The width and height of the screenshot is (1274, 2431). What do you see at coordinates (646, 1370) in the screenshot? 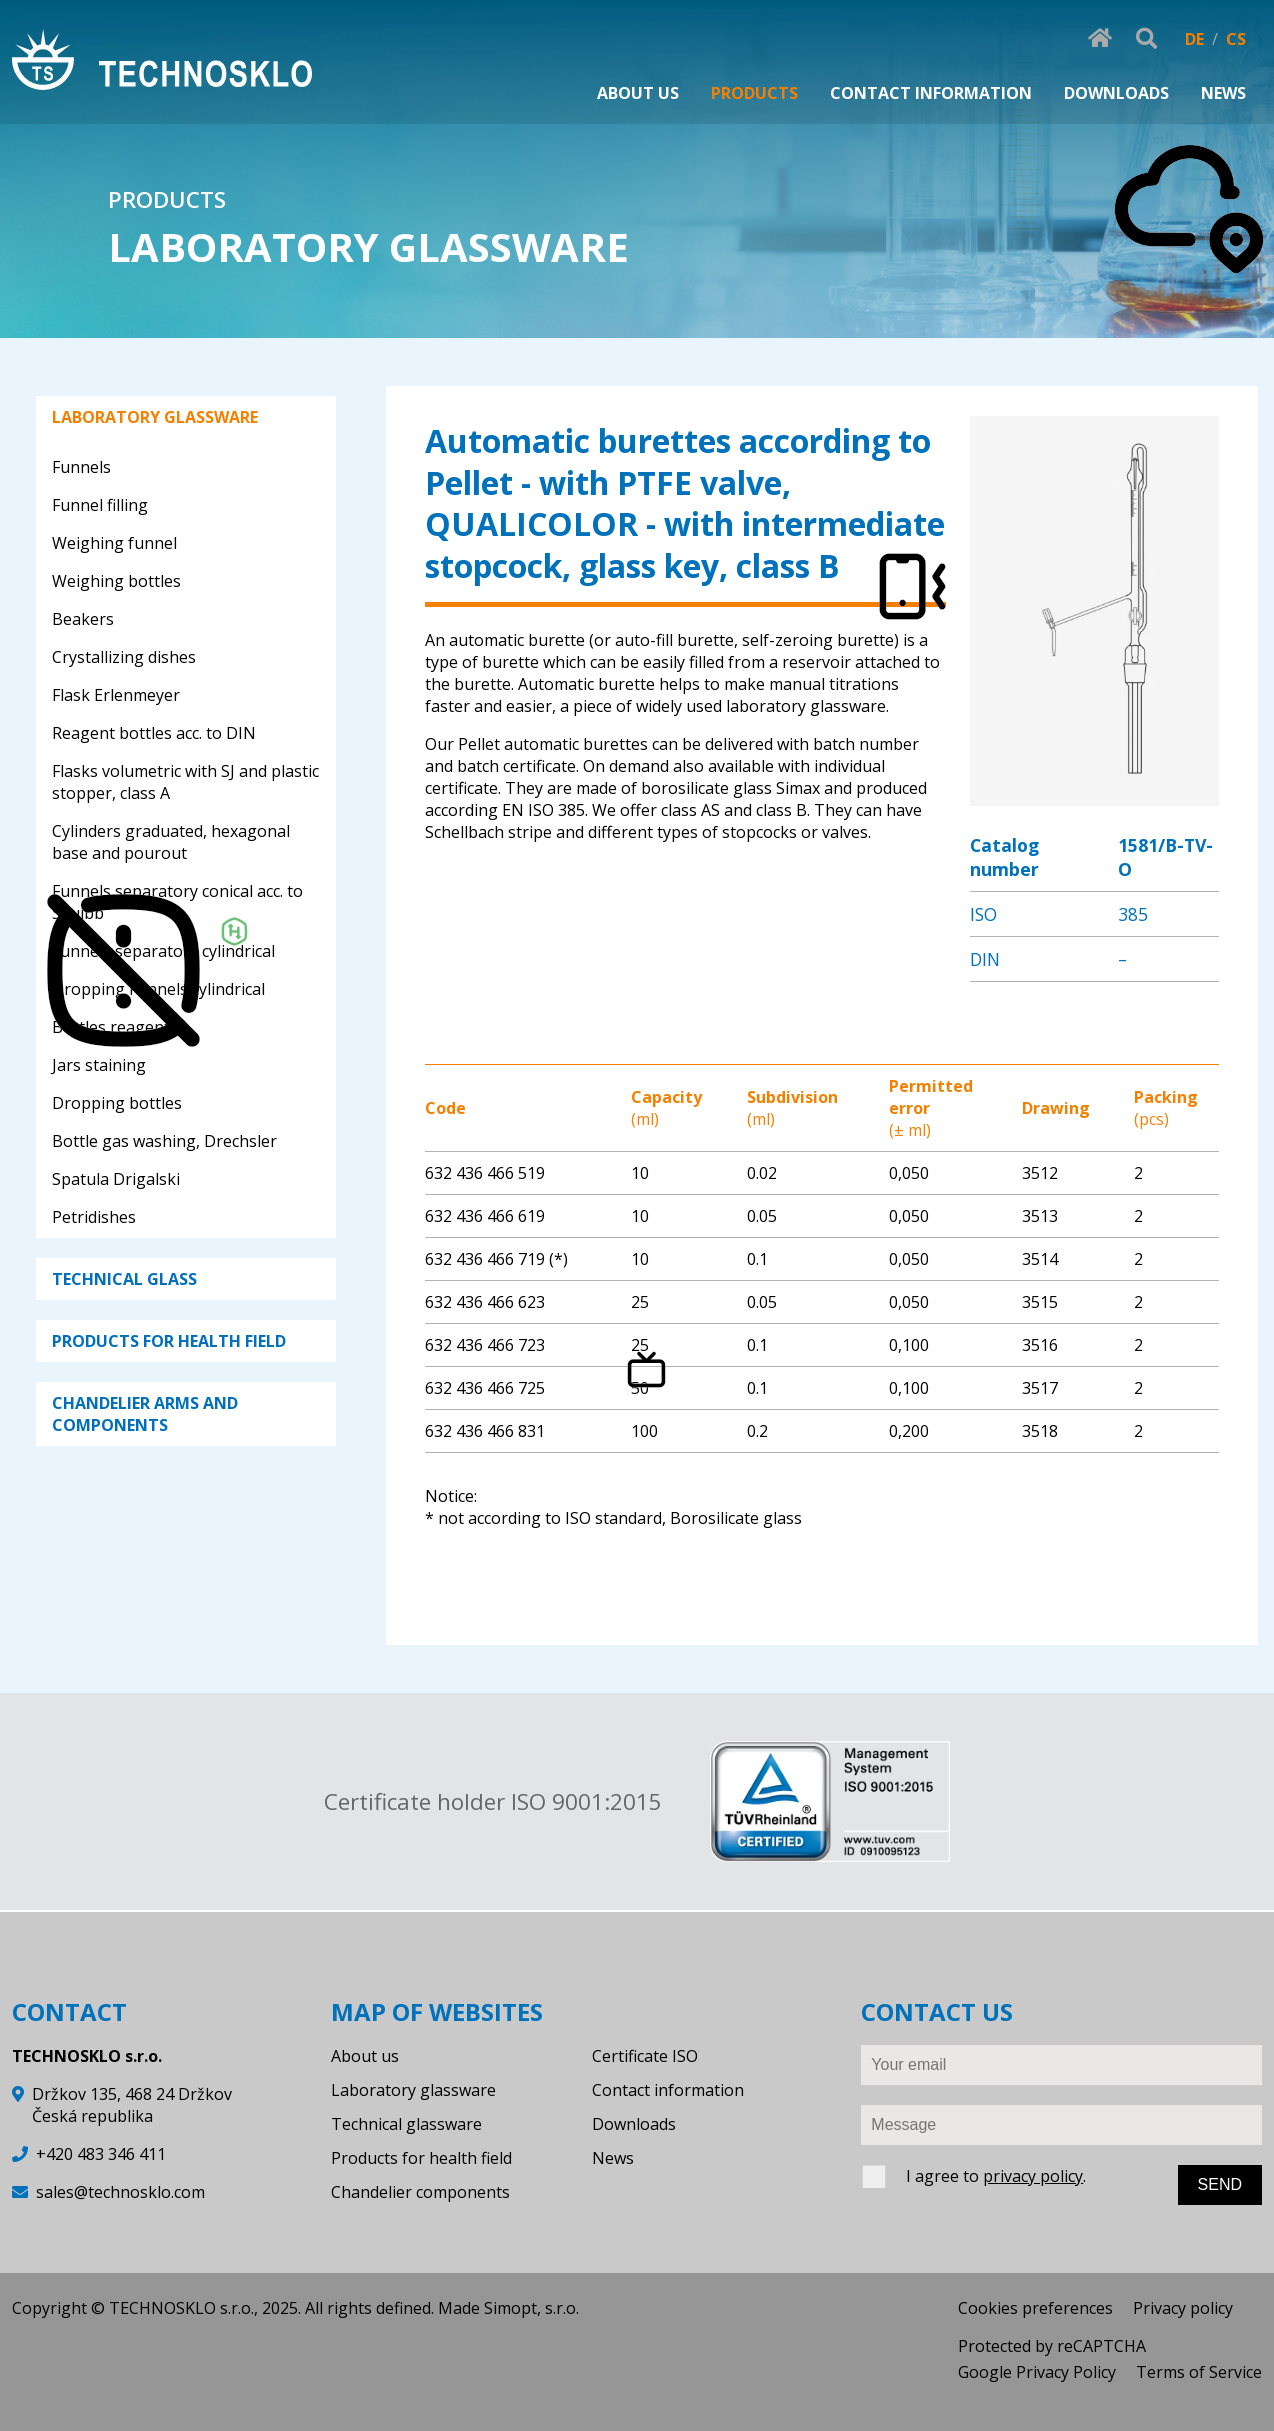
I see `access tv or video streaming options` at bounding box center [646, 1370].